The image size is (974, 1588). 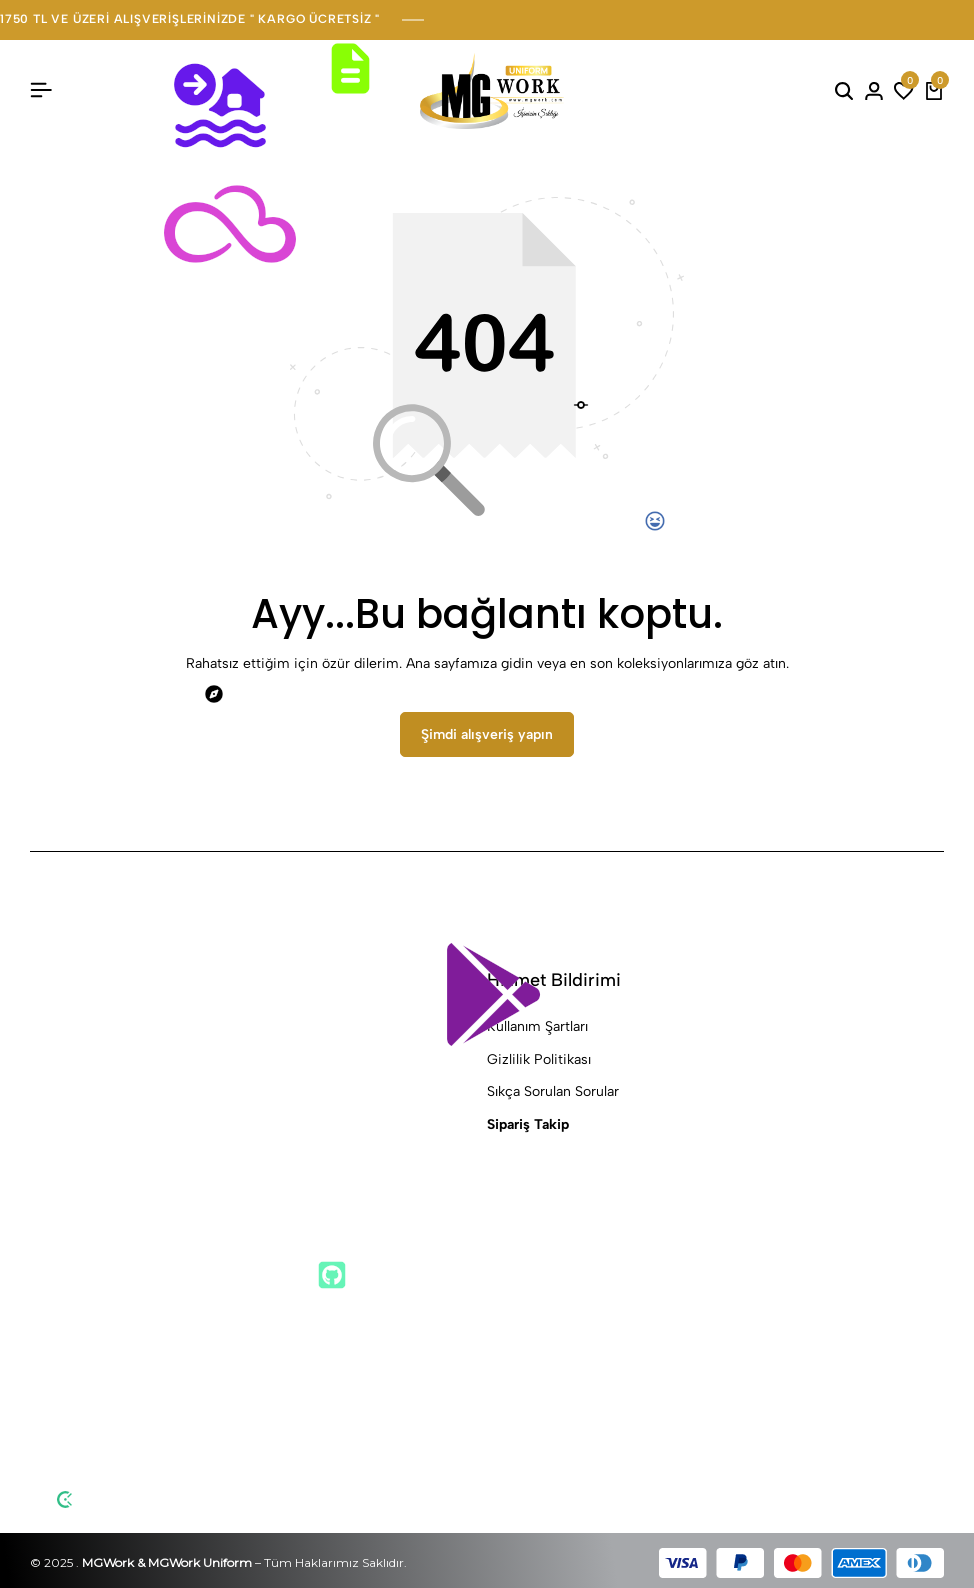 What do you see at coordinates (332, 1275) in the screenshot?
I see `link to github repository` at bounding box center [332, 1275].